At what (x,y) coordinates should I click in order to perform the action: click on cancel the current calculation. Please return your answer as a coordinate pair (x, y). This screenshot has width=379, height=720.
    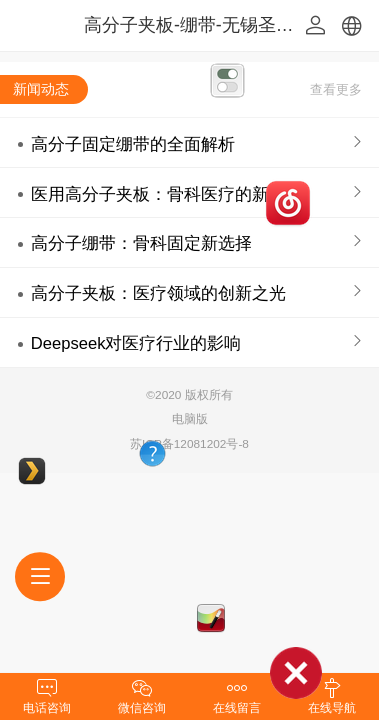
    Looking at the image, I should click on (296, 673).